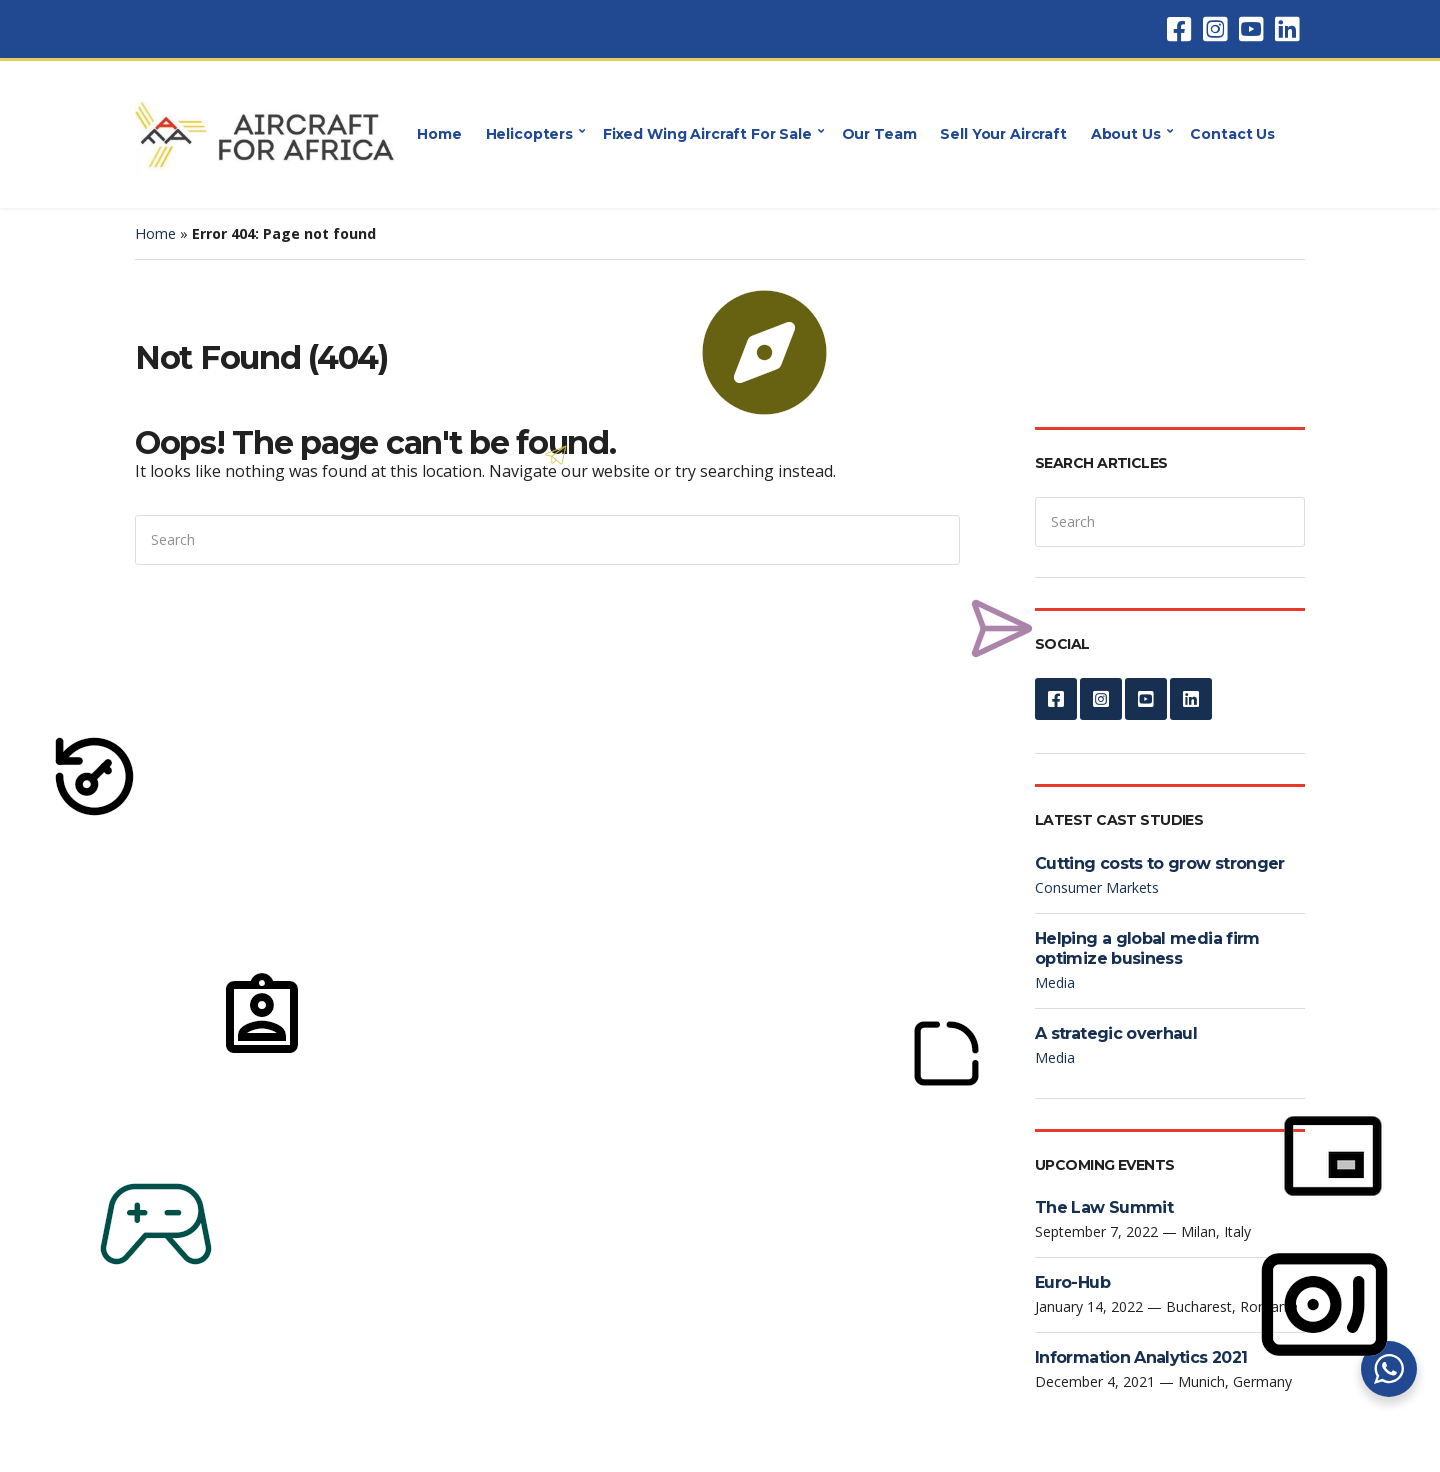  What do you see at coordinates (1324, 1304) in the screenshot?
I see `access music or audio player` at bounding box center [1324, 1304].